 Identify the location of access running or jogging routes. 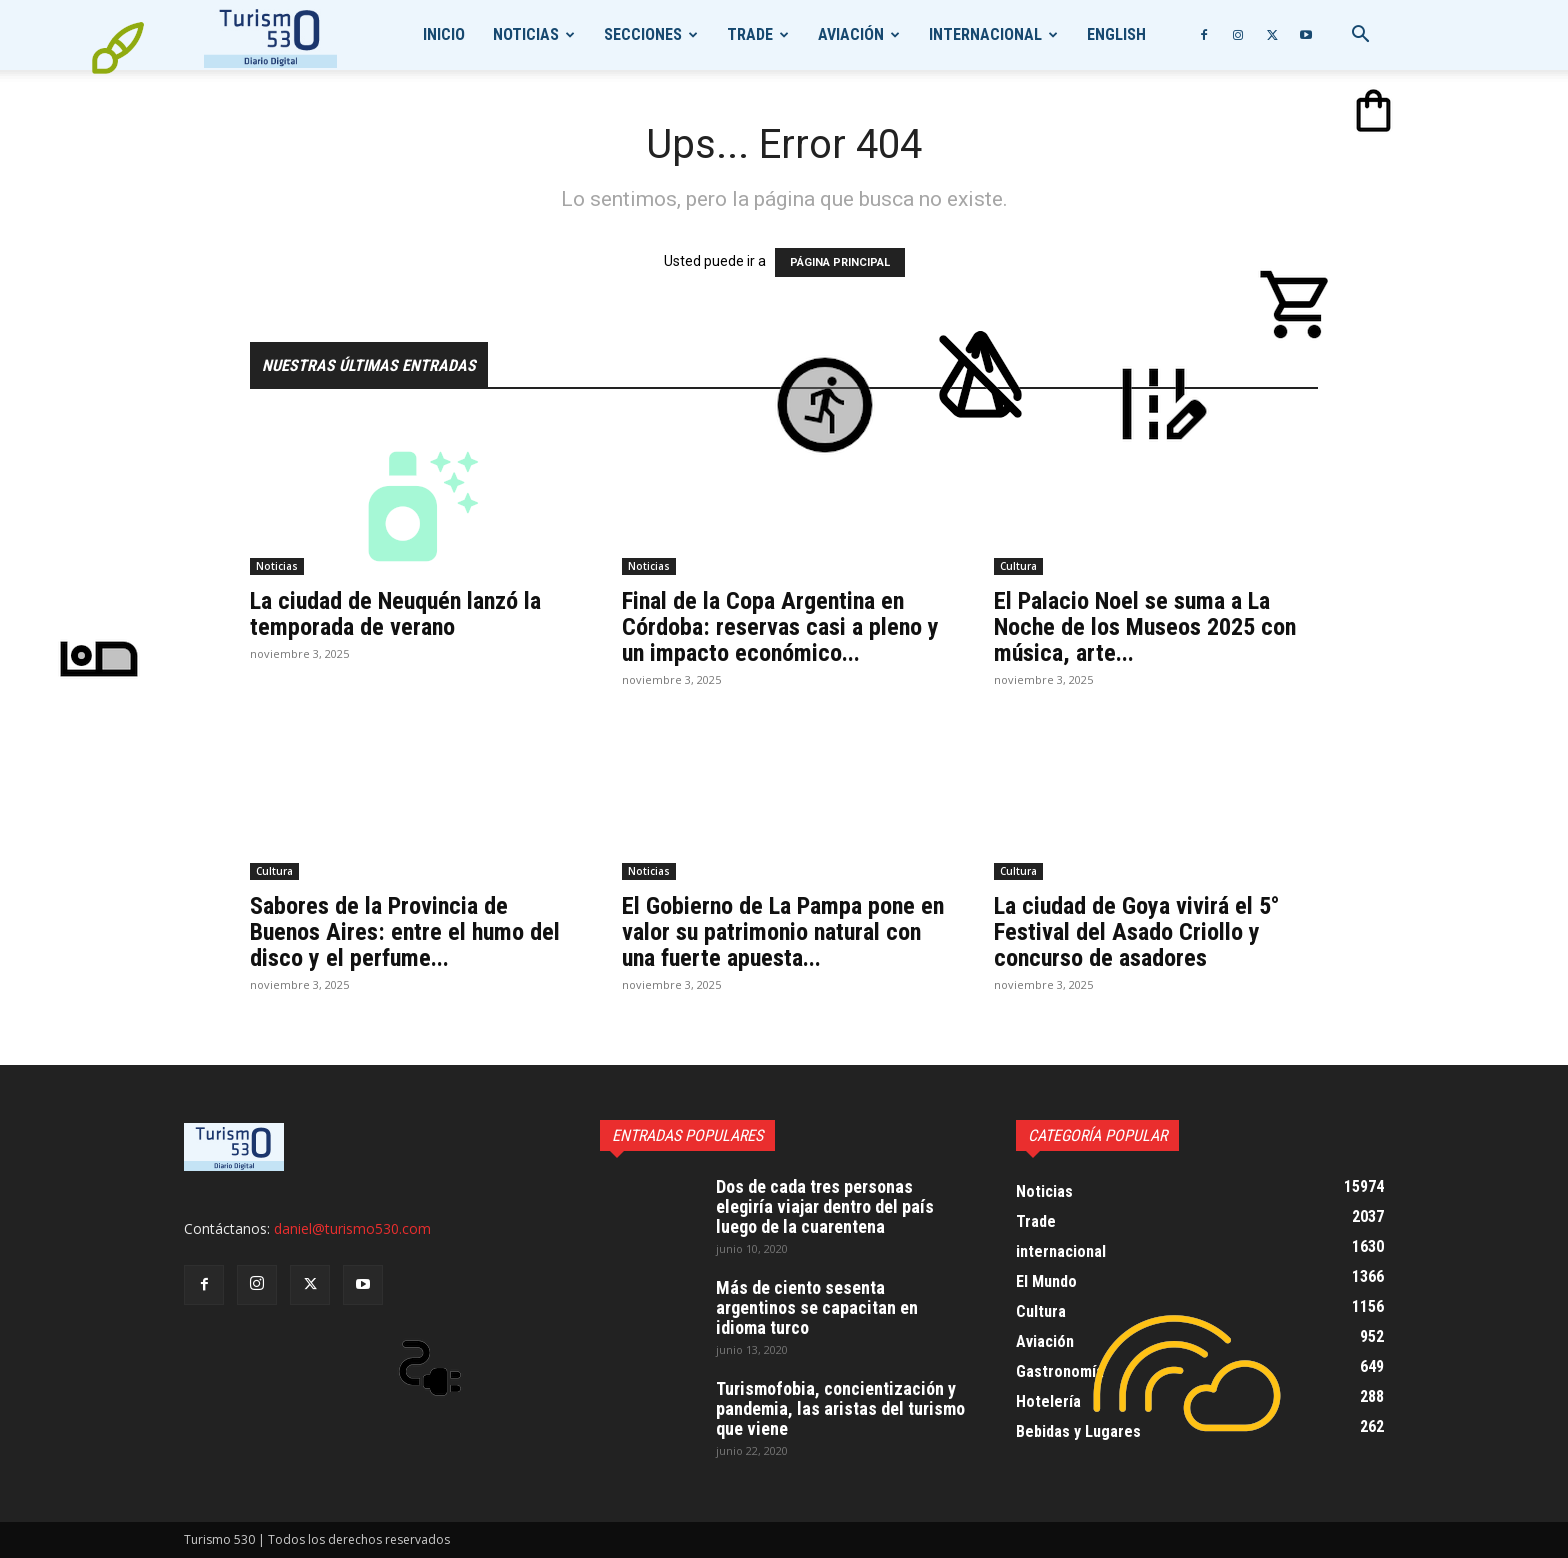
(825, 405).